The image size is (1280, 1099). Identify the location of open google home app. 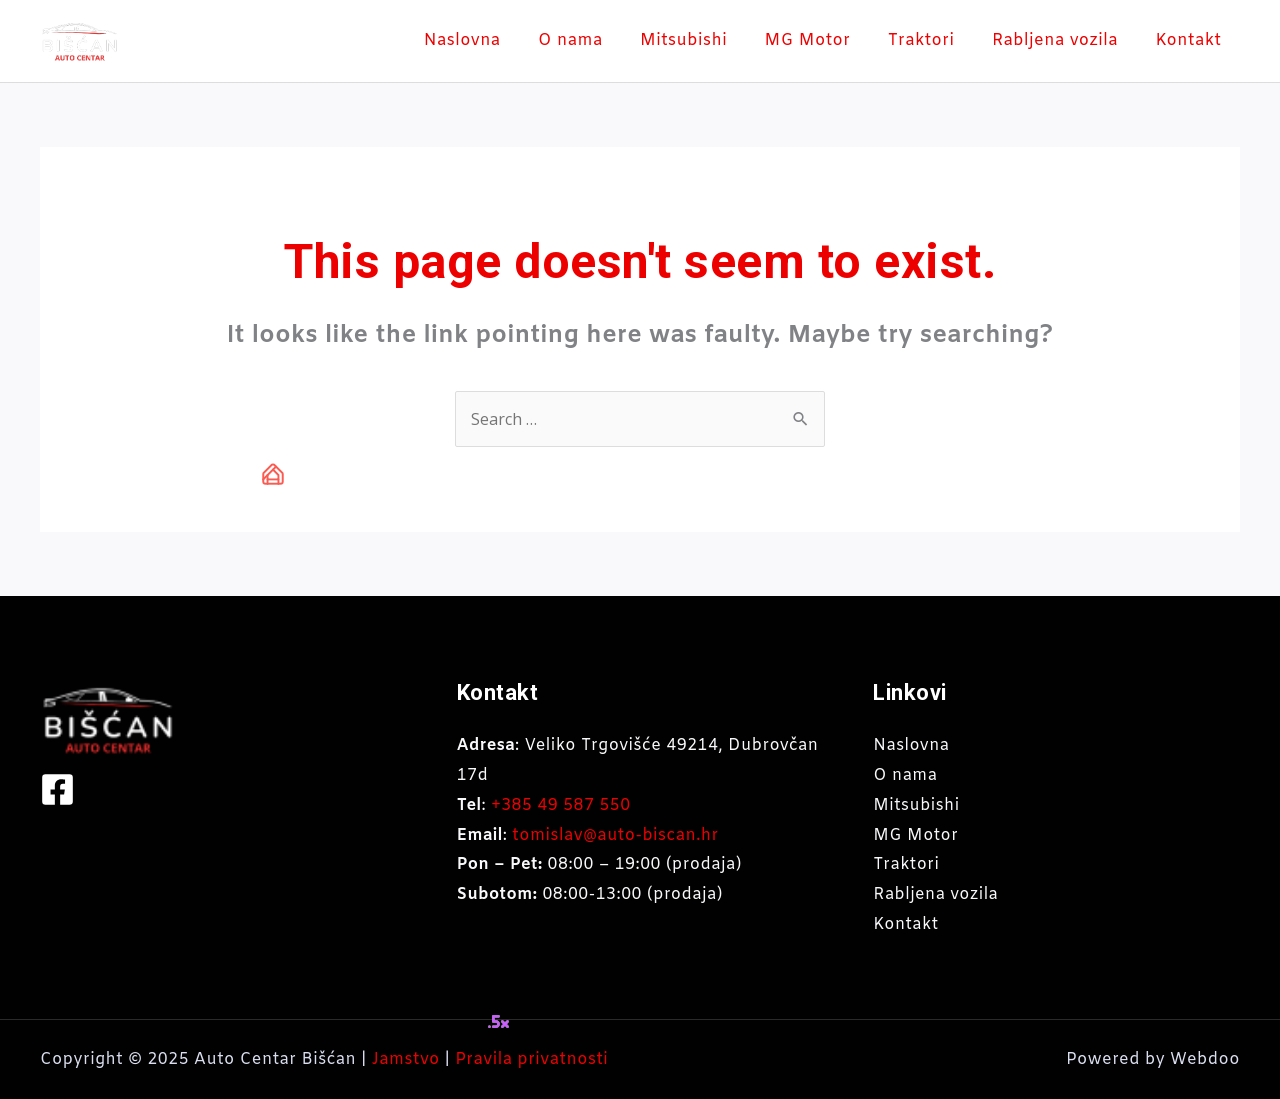
(273, 474).